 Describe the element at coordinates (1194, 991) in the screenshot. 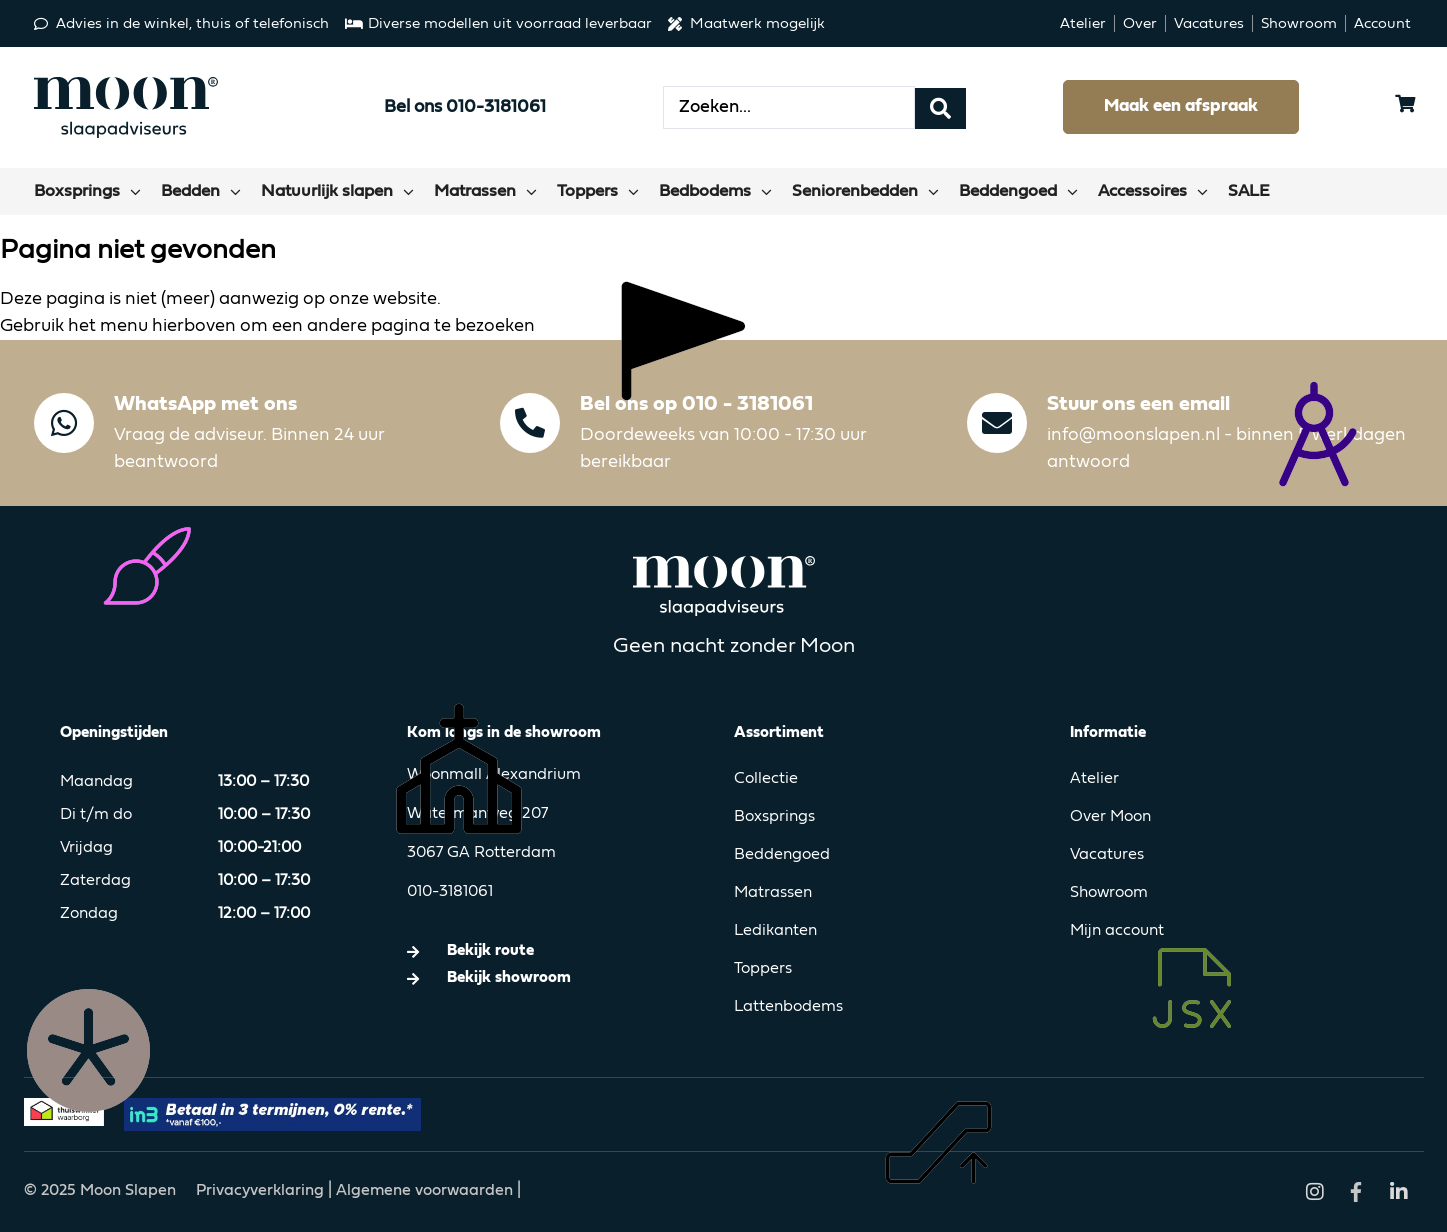

I see `jsx file type indicator` at that location.